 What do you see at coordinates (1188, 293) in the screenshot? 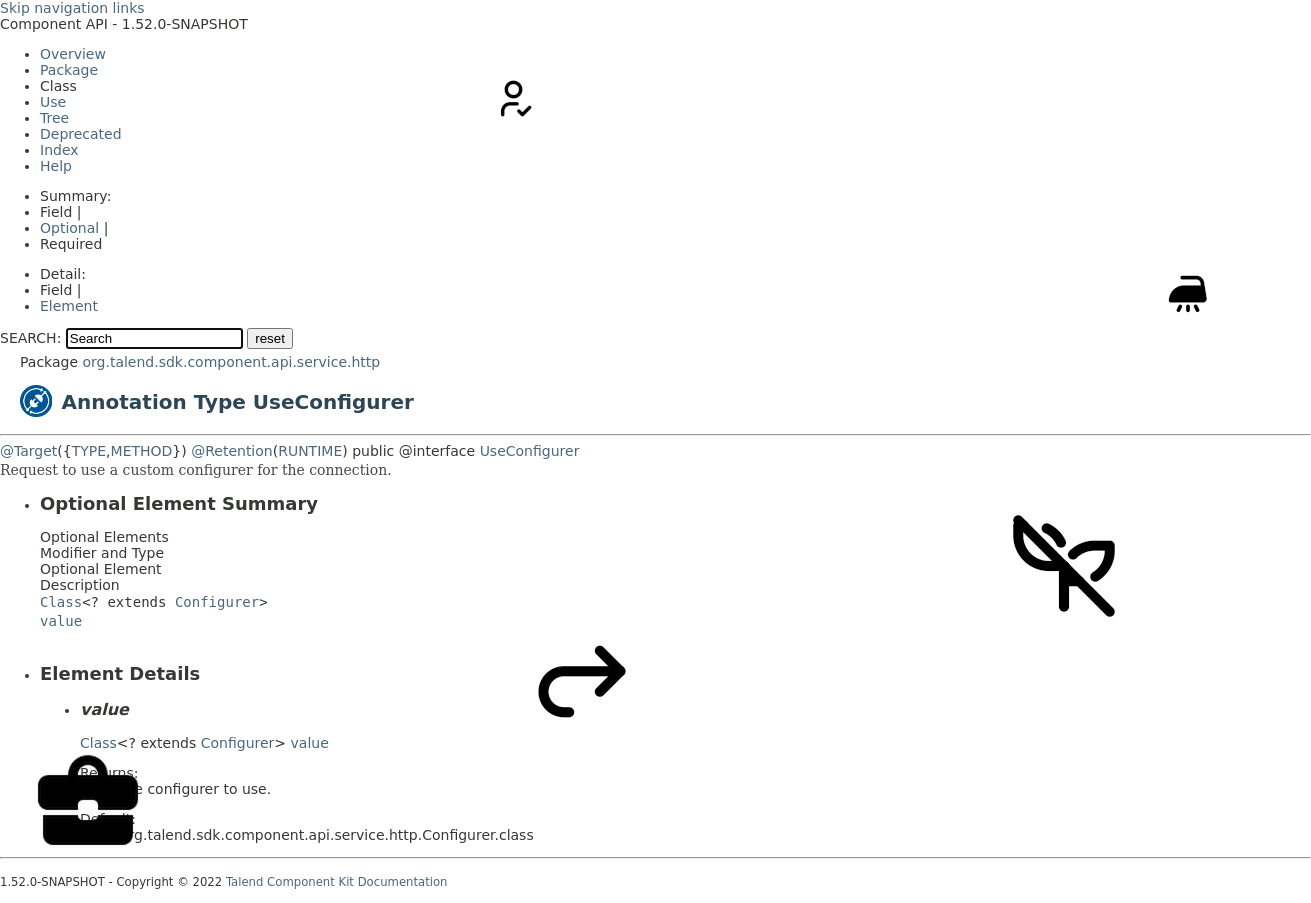
I see `indicates steam ironing setting` at bounding box center [1188, 293].